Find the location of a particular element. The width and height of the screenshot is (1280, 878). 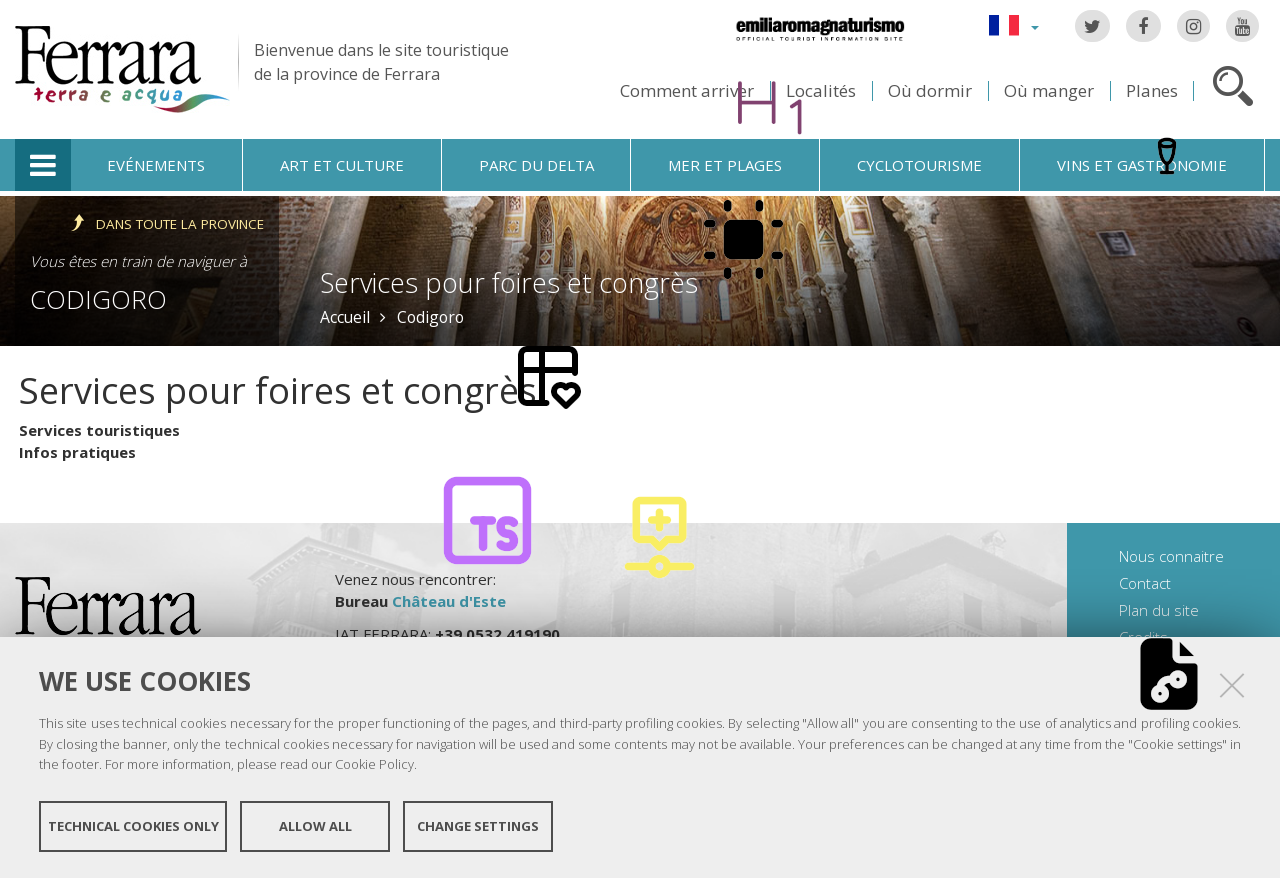

add a new event to the timeline is located at coordinates (659, 535).